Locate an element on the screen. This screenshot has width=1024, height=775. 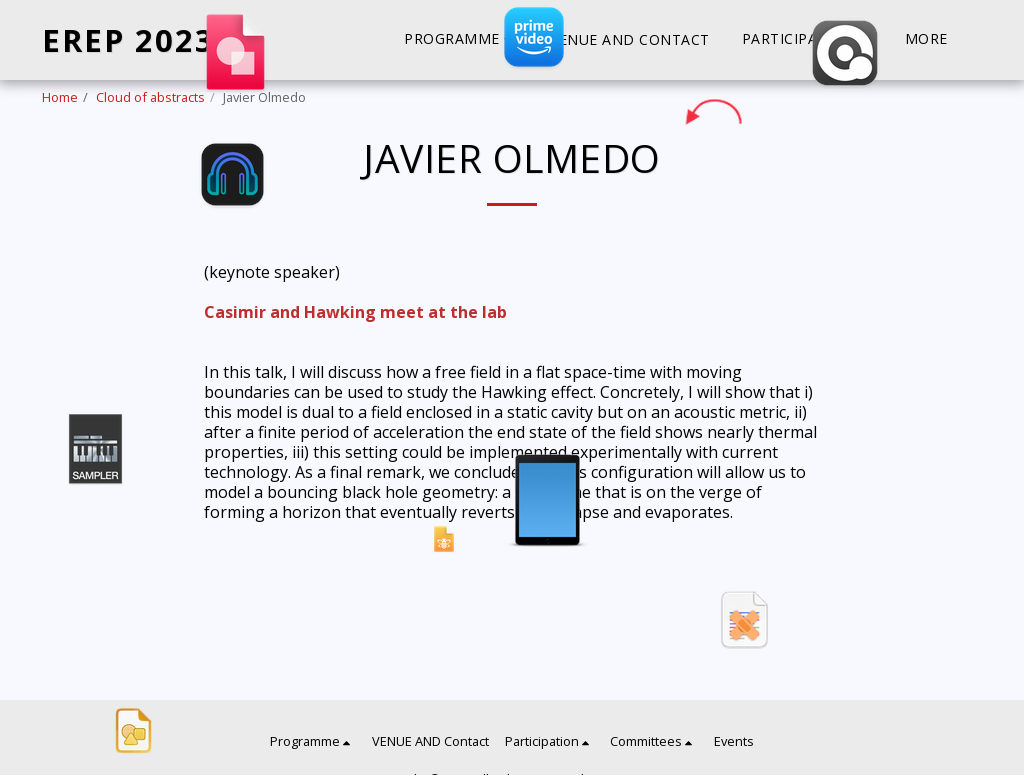
a patch or diff file for code changes is located at coordinates (744, 619).